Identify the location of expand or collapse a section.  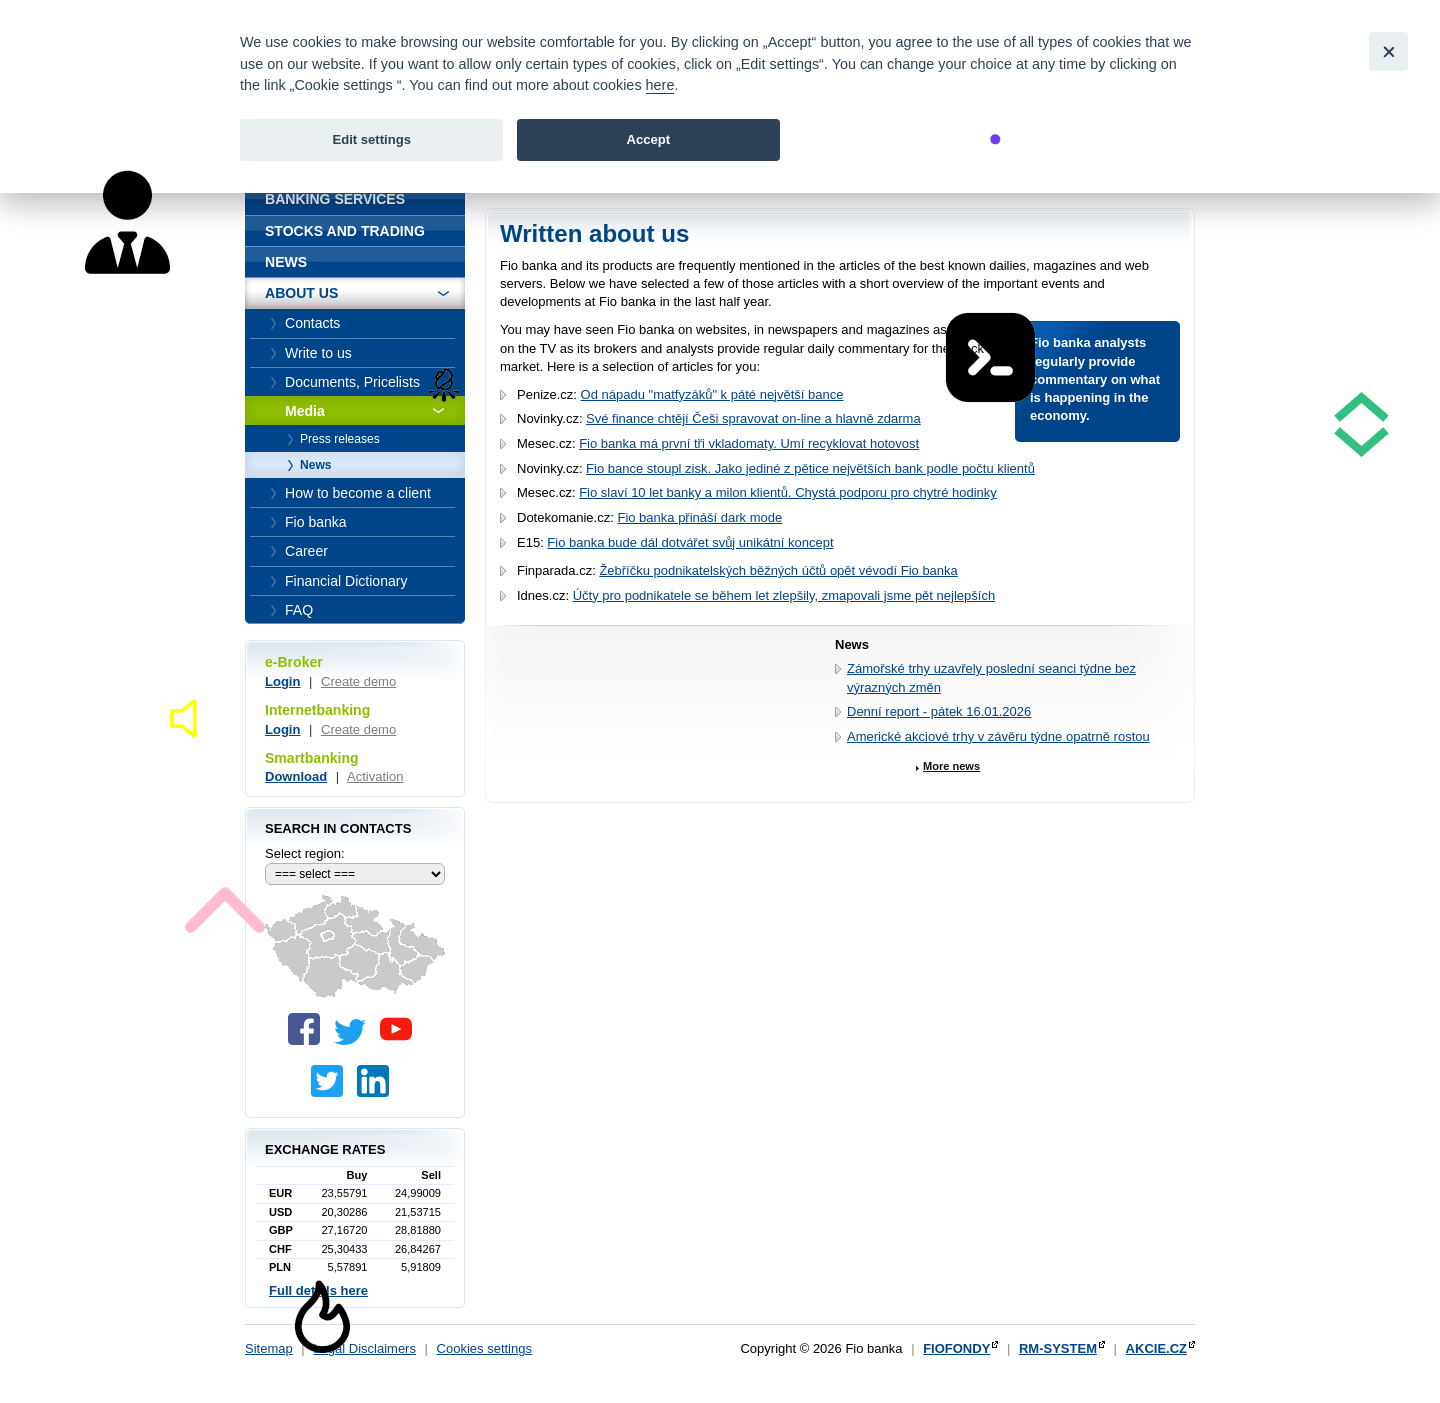
(1361, 424).